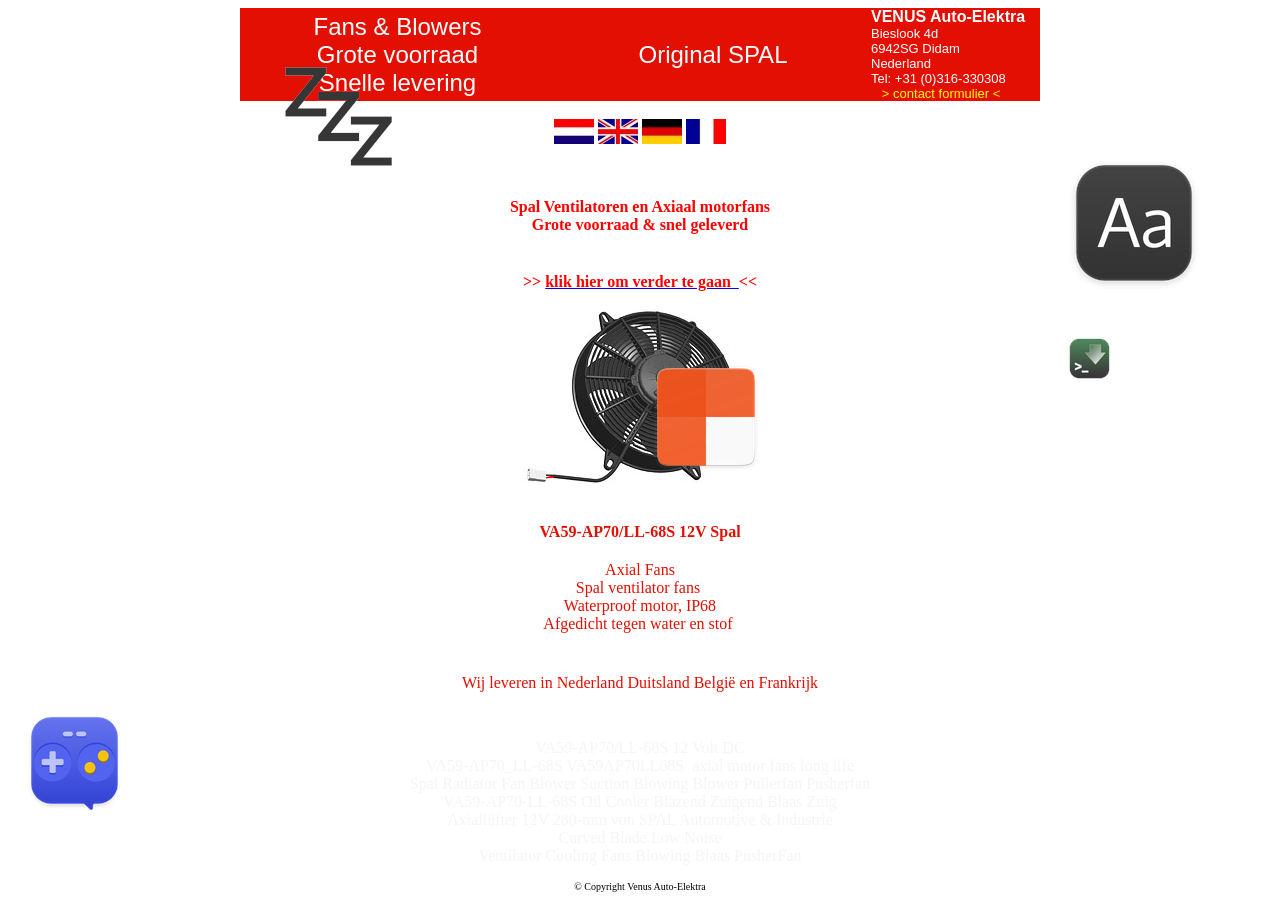 The image size is (1280, 908). I want to click on switch to the bottom-right workspace, so click(706, 417).